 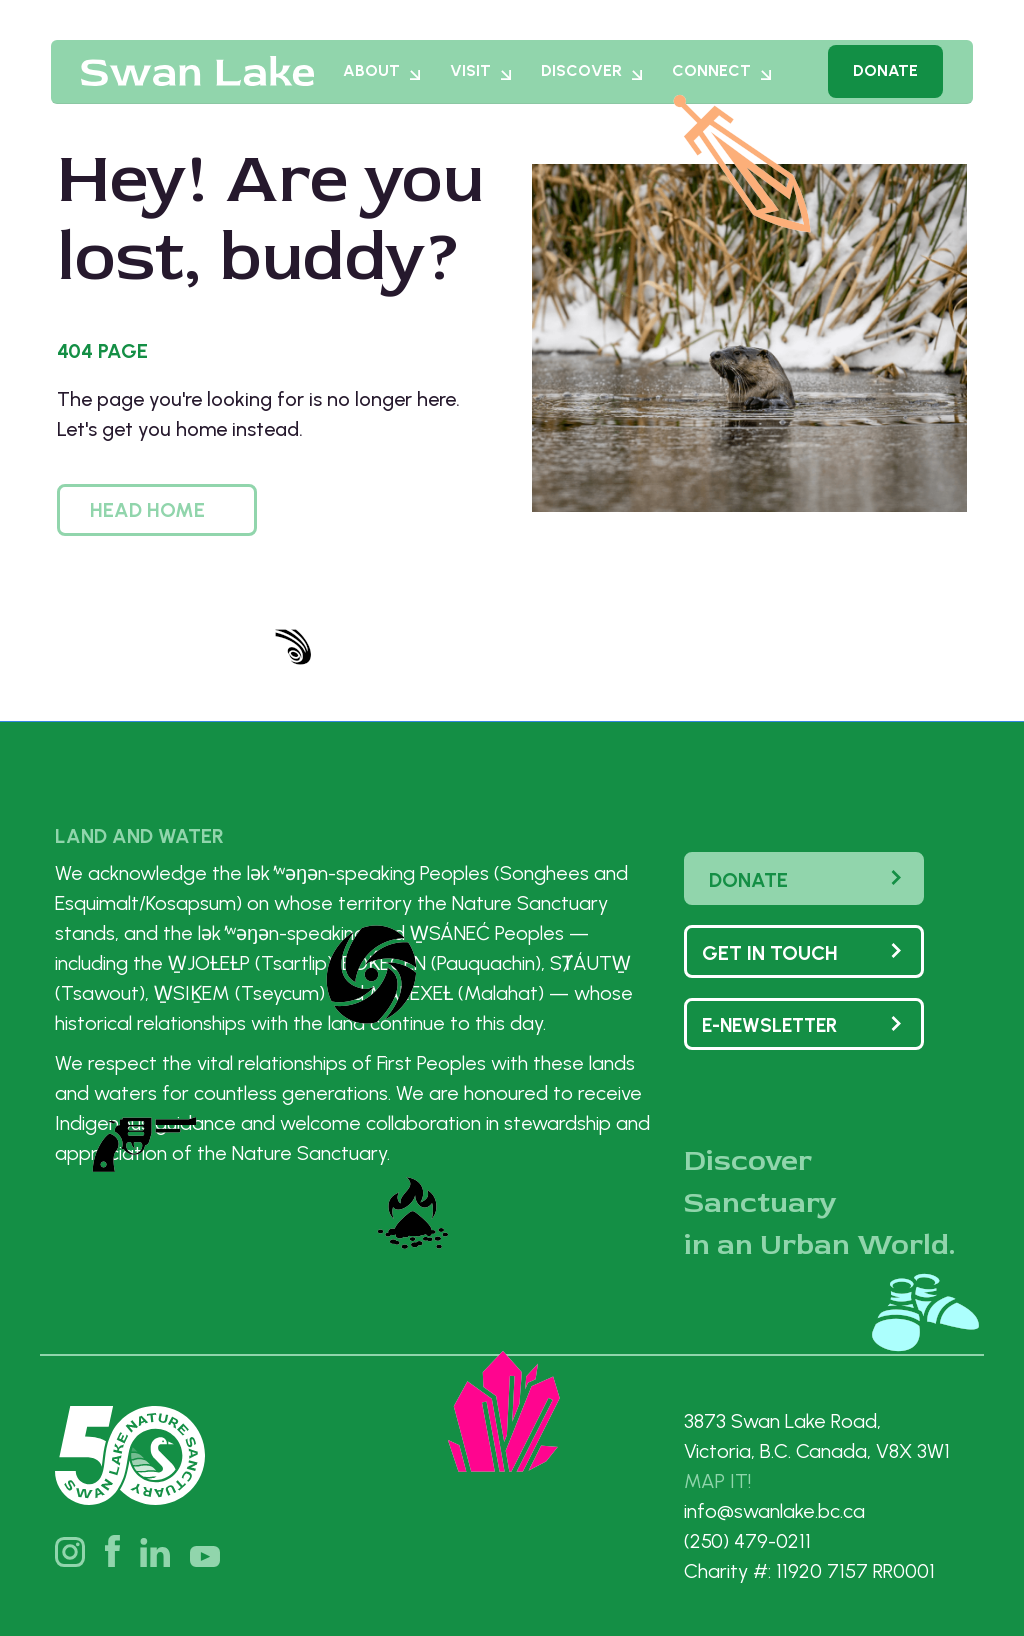 I want to click on select revolver weapon in game inventory, so click(x=144, y=1144).